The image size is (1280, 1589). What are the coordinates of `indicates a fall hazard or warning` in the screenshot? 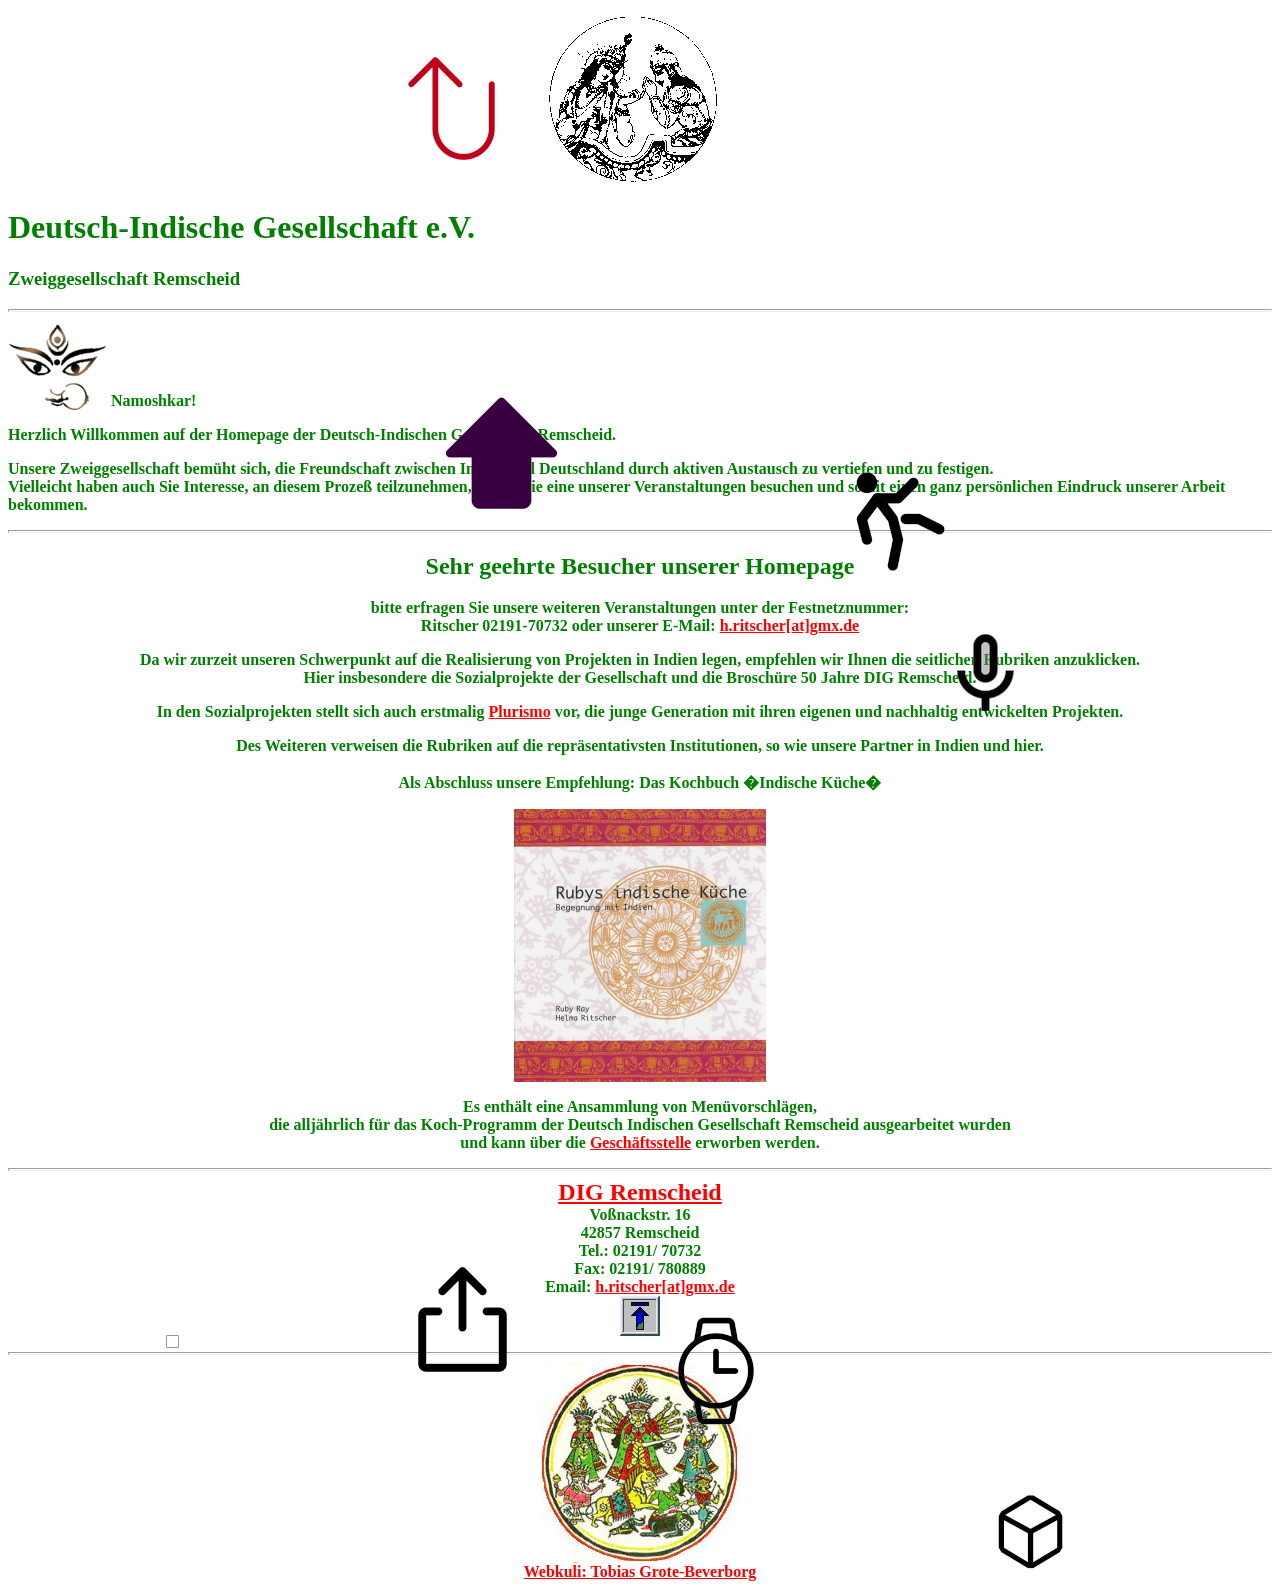 It's located at (898, 519).